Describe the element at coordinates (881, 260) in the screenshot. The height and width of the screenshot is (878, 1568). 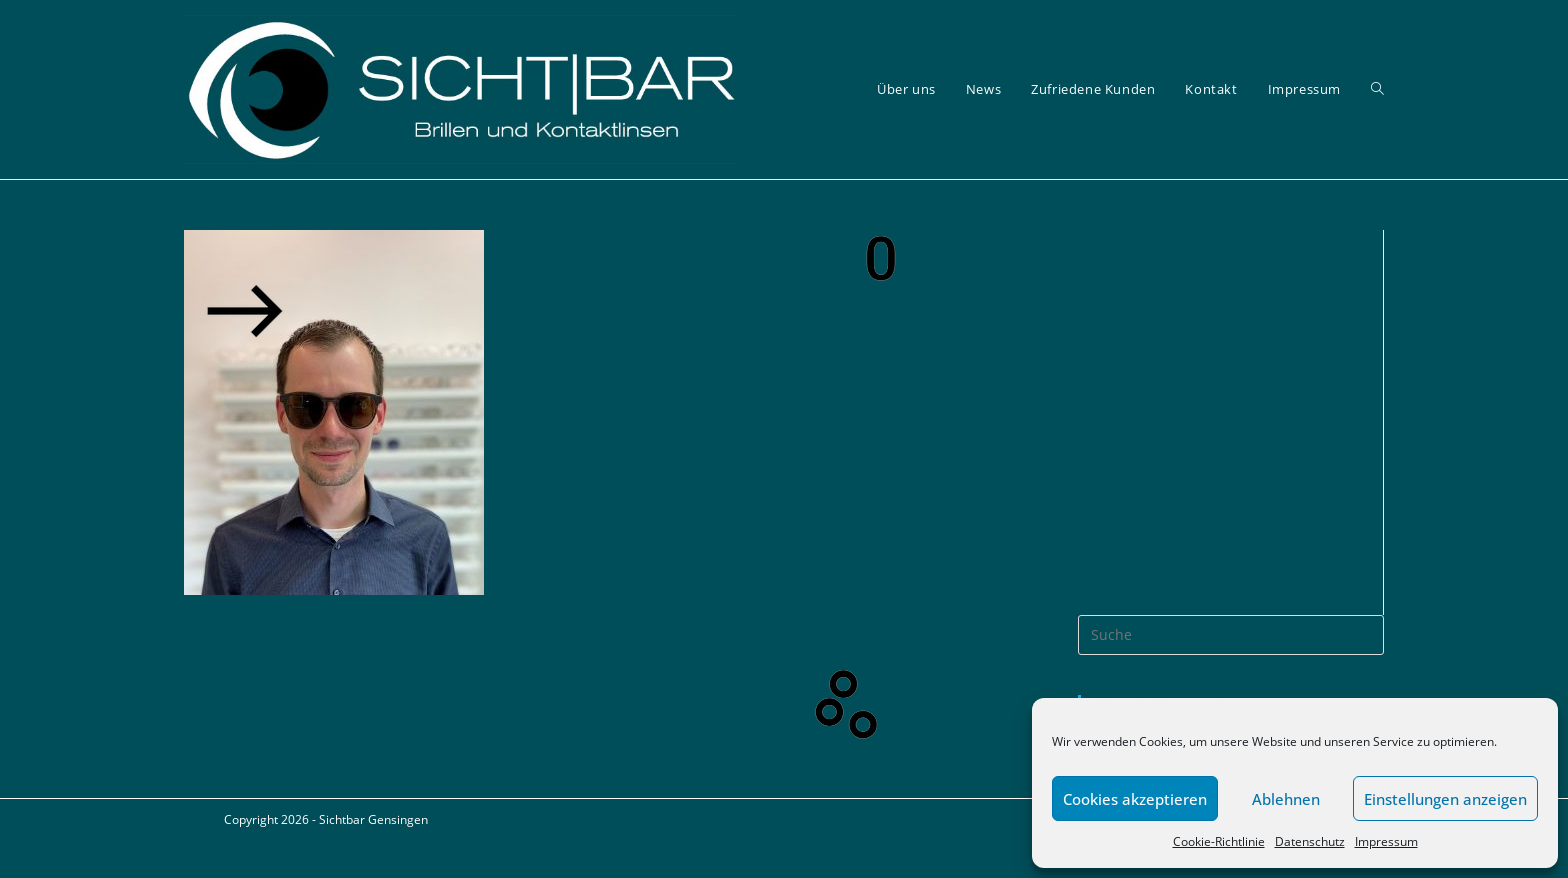
I see `set exposure compensation to zero` at that location.